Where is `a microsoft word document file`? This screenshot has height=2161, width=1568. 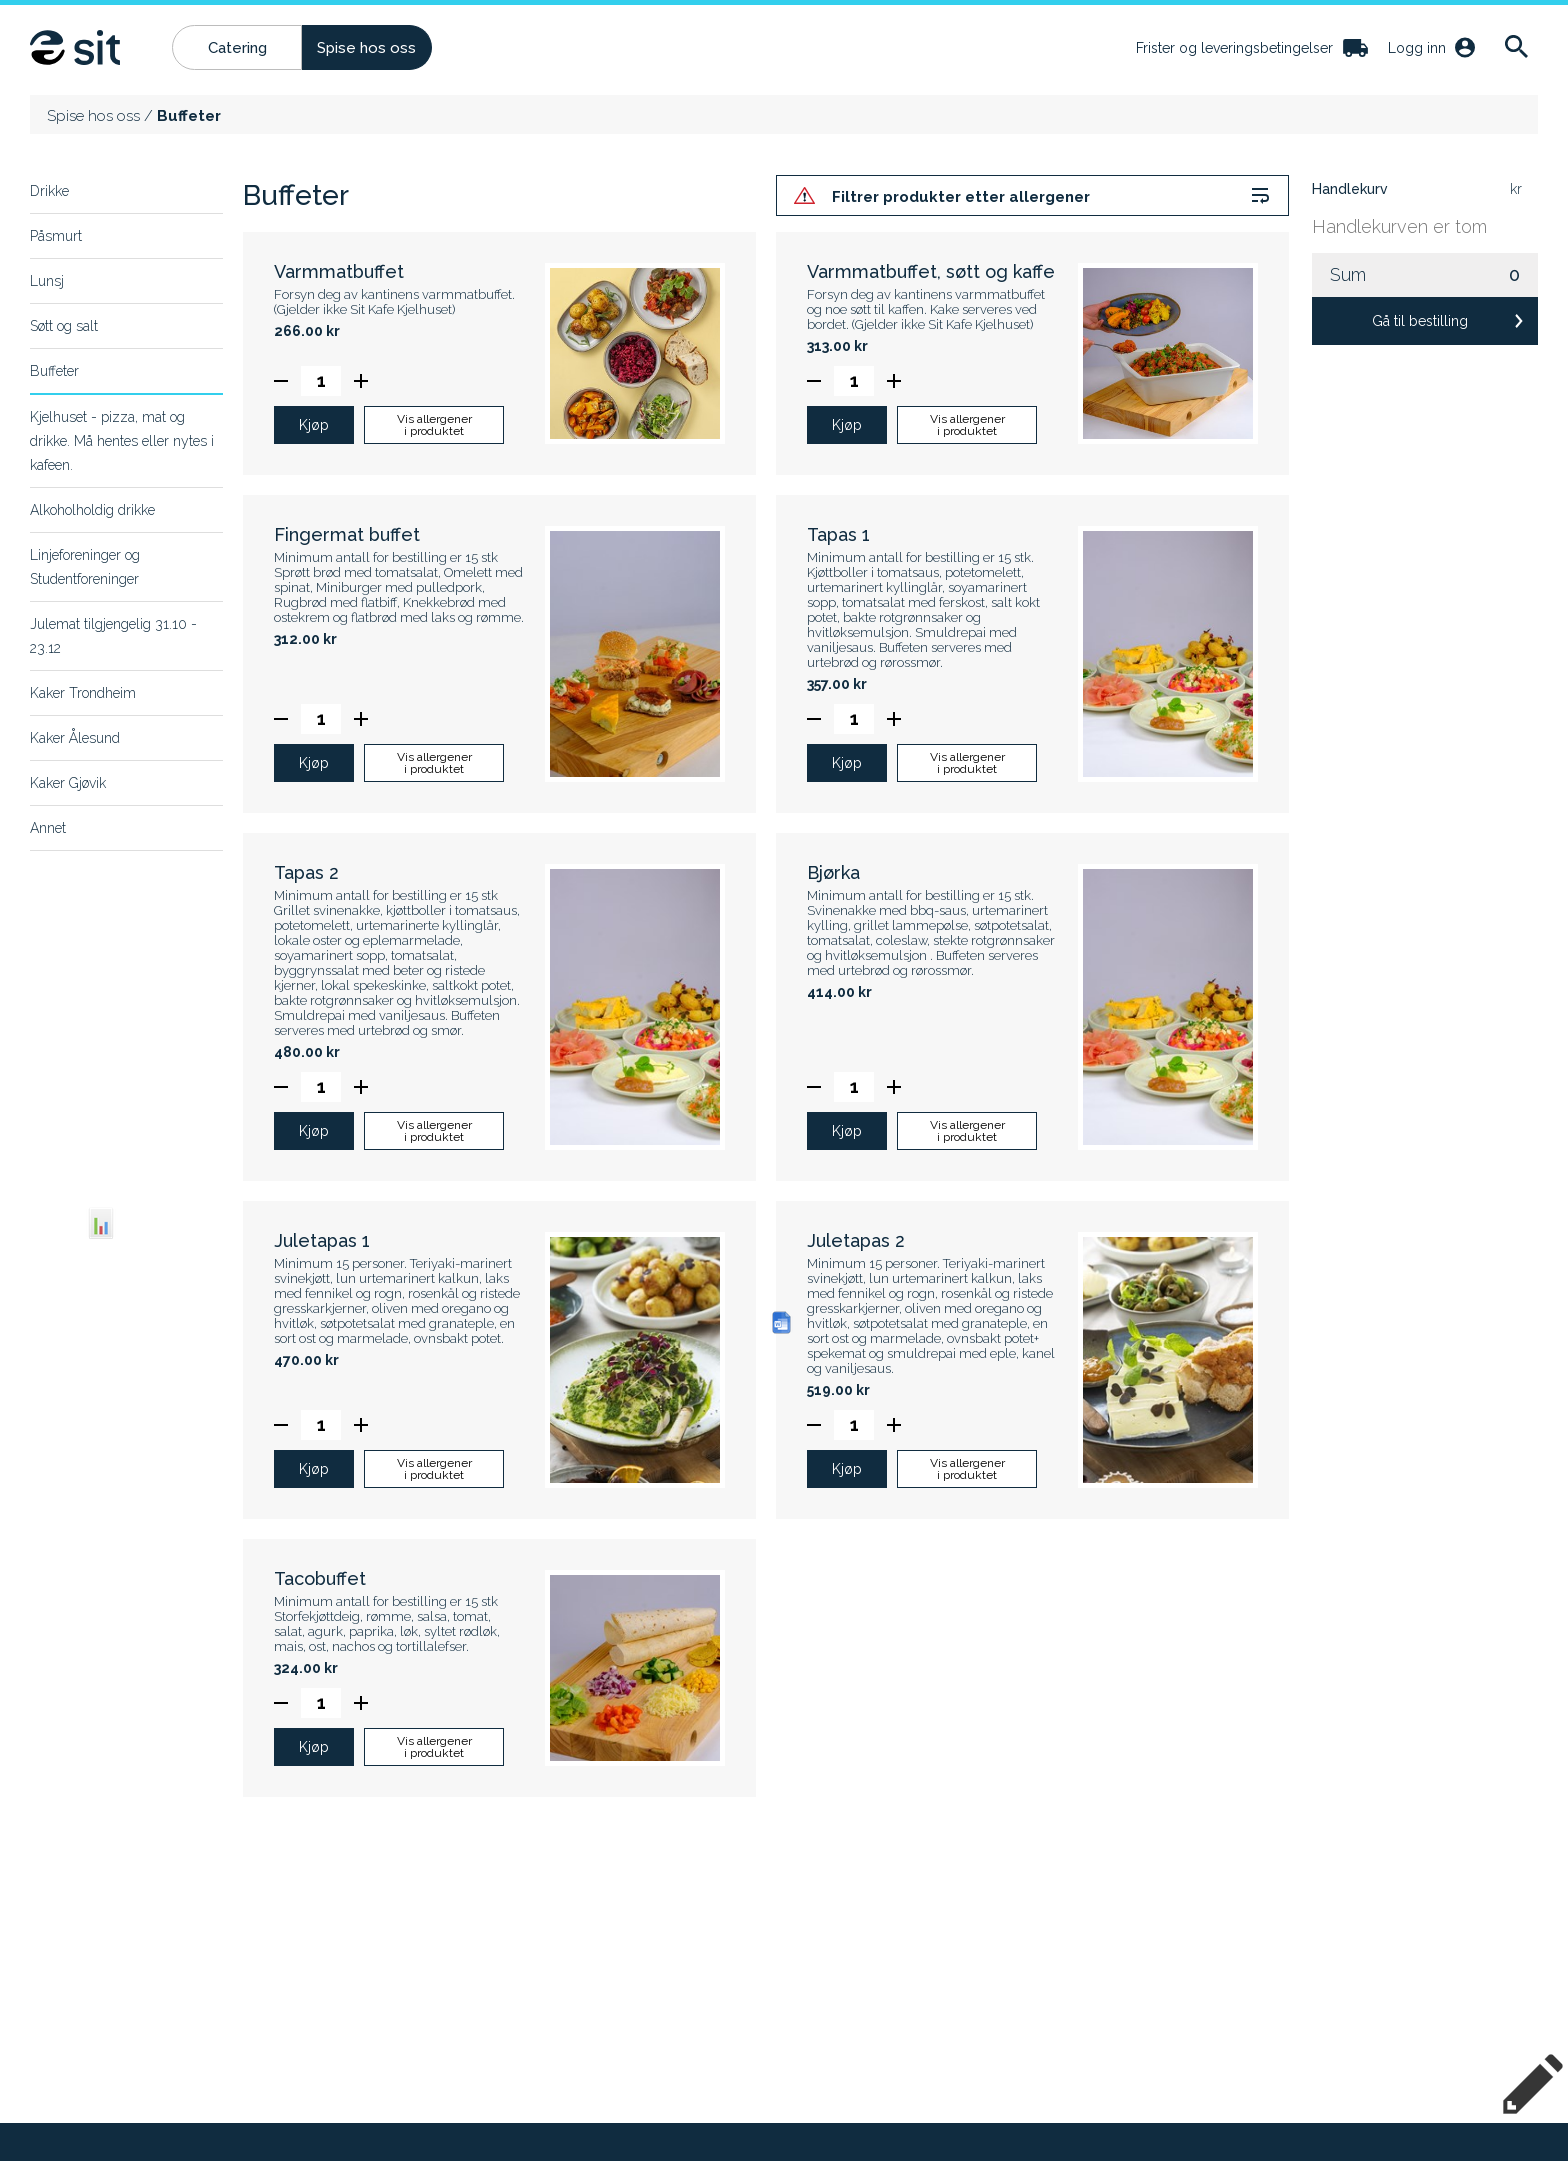
a microsoft word document file is located at coordinates (781, 1322).